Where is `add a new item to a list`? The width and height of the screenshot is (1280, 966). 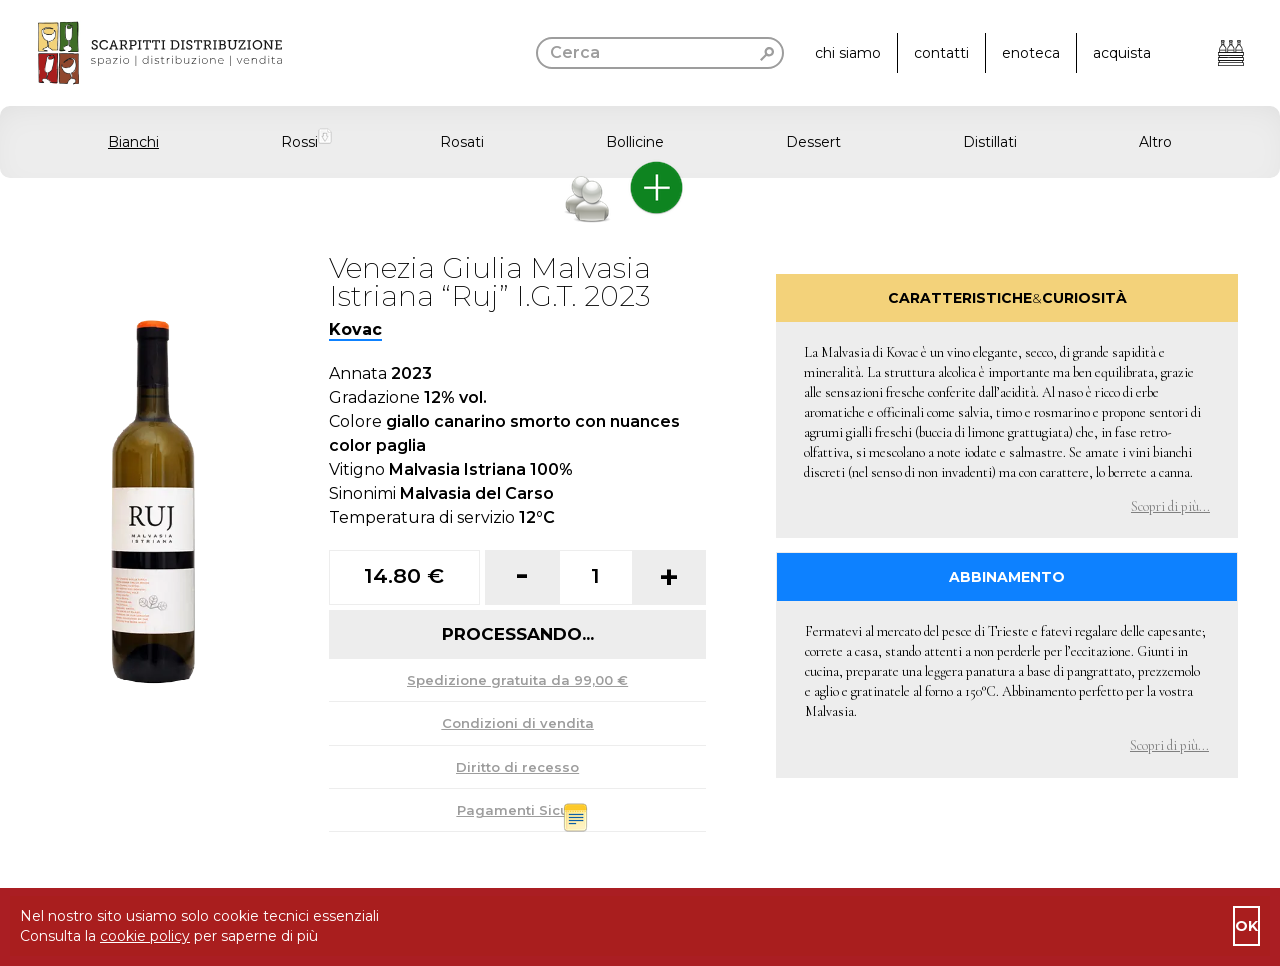
add a new item to a list is located at coordinates (656, 187).